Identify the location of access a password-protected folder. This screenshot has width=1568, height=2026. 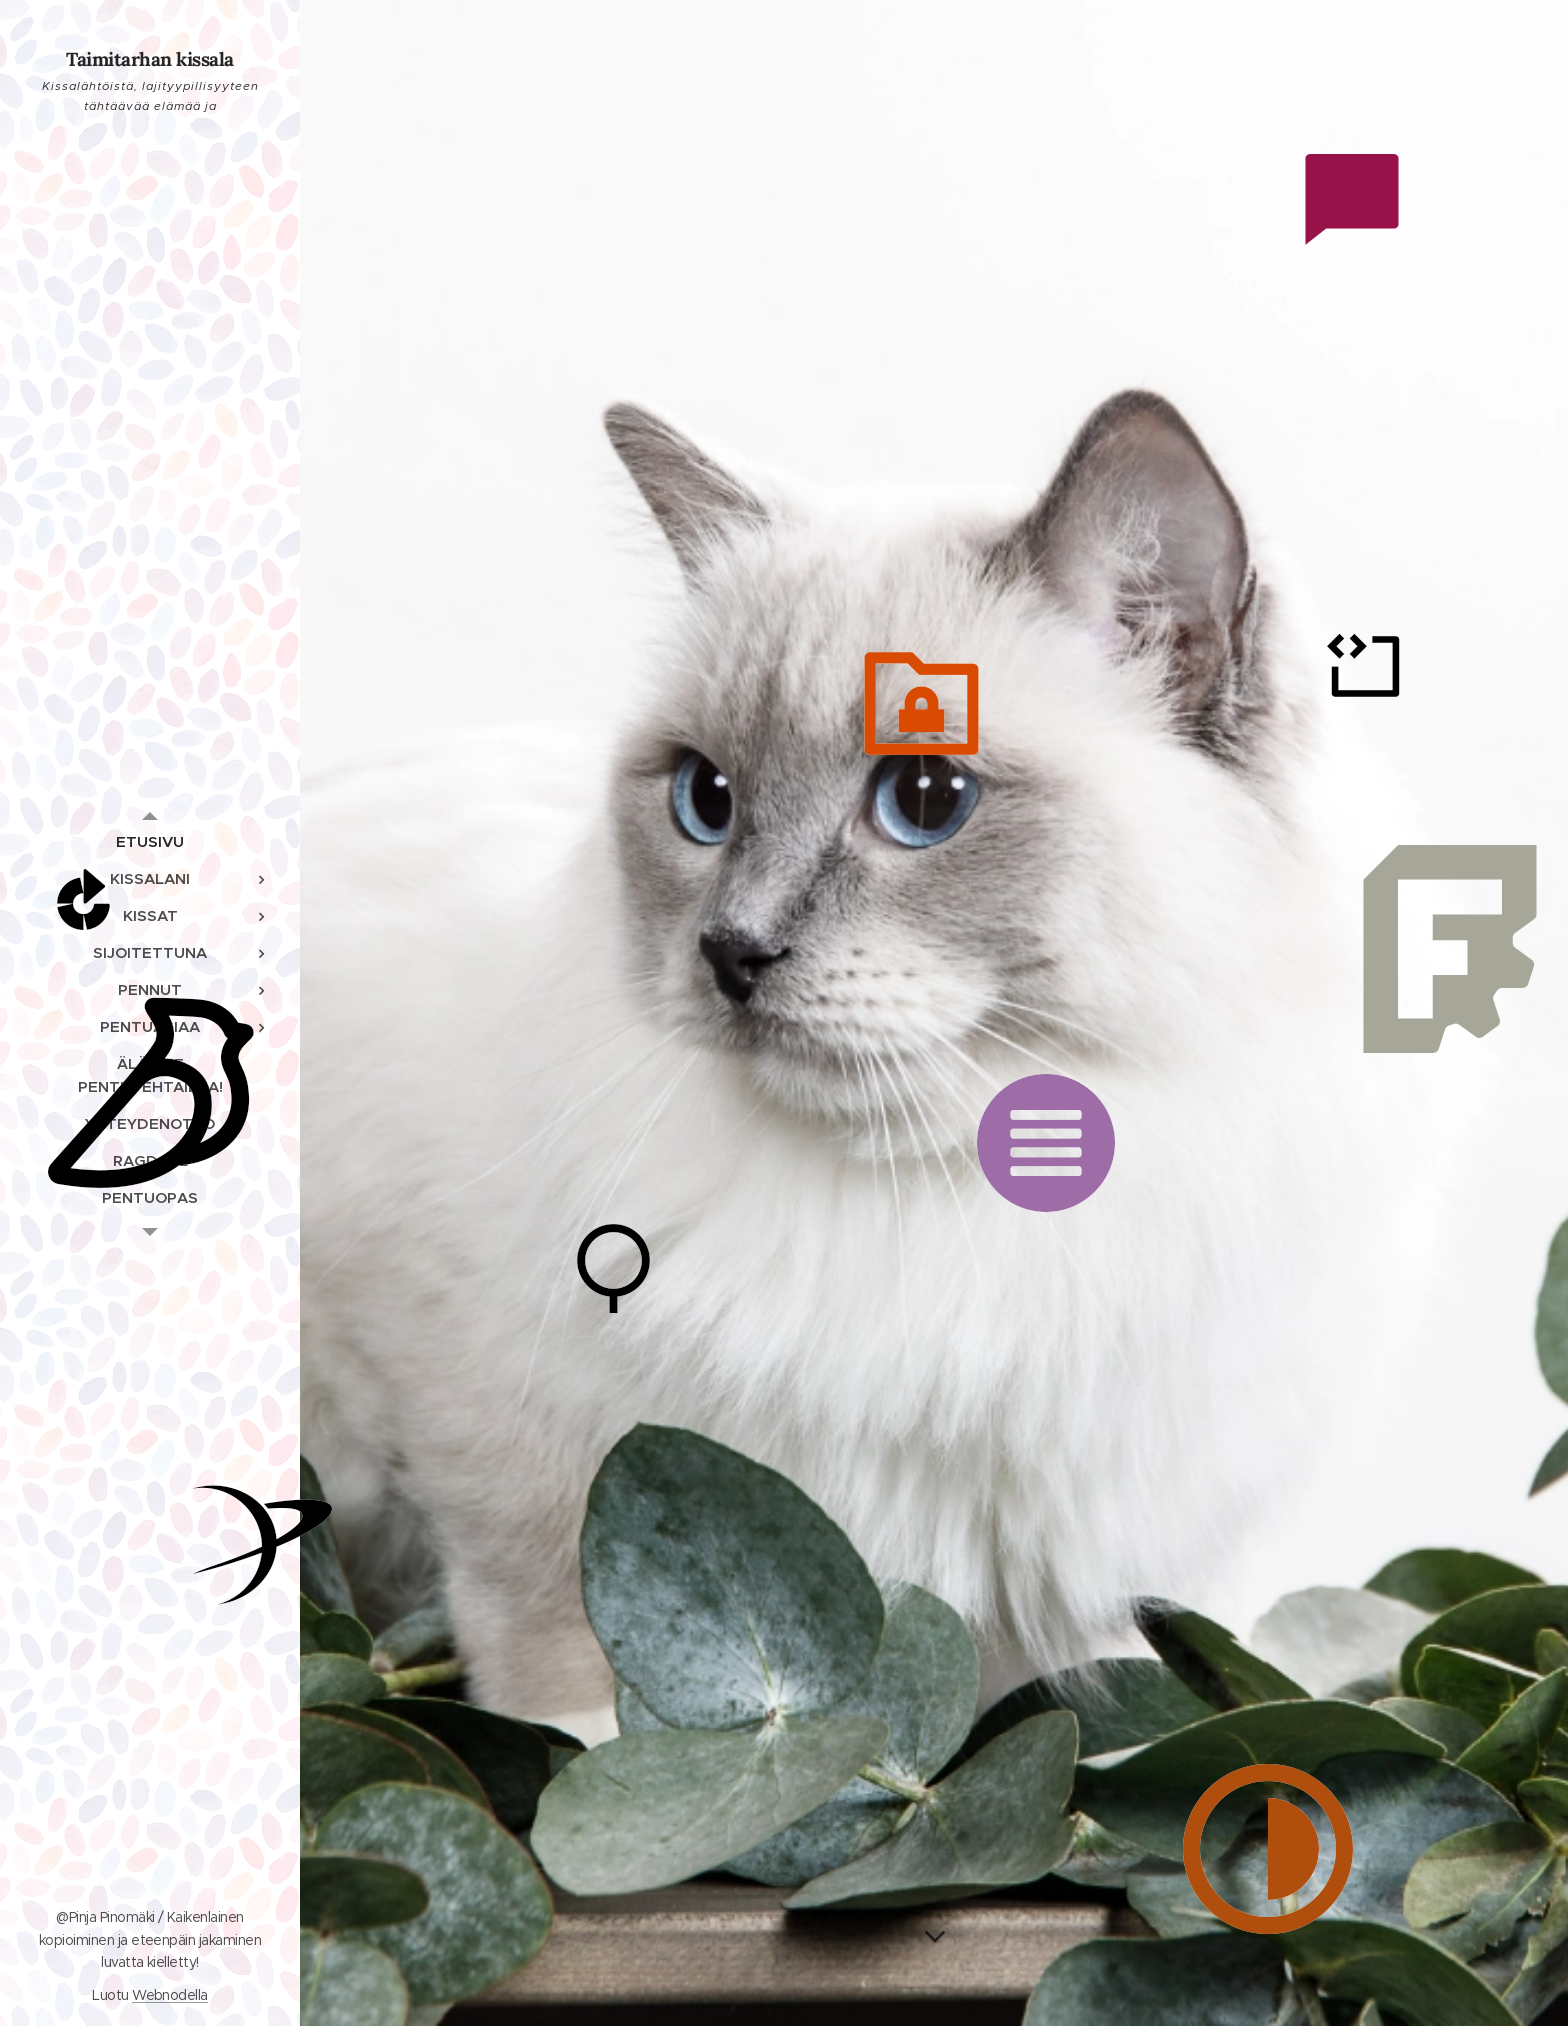
(921, 703).